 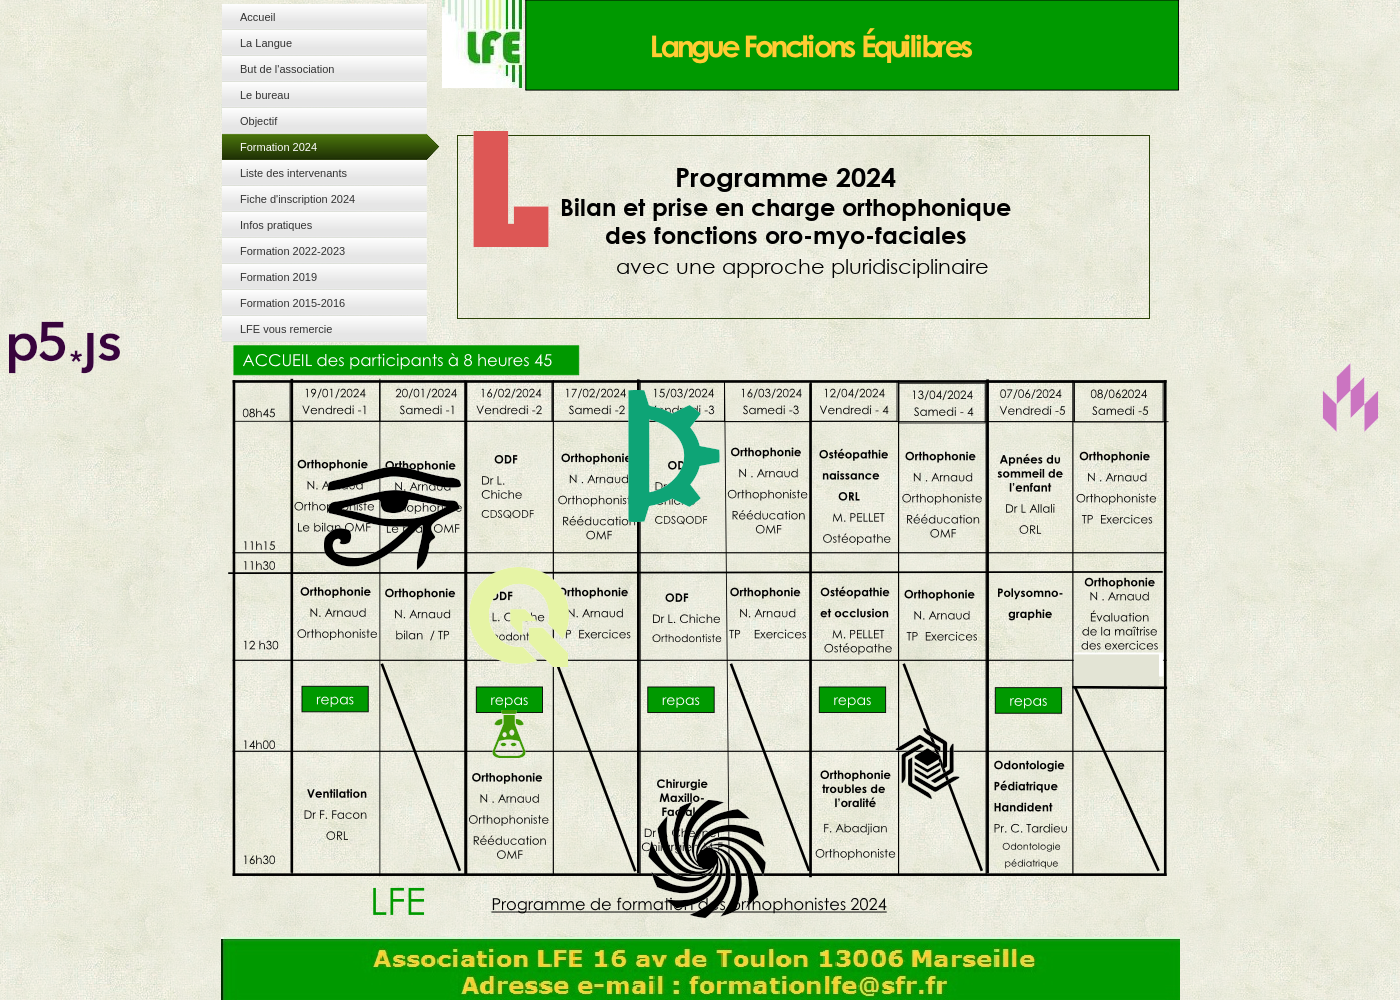 I want to click on google bigtable service logo, so click(x=927, y=763).